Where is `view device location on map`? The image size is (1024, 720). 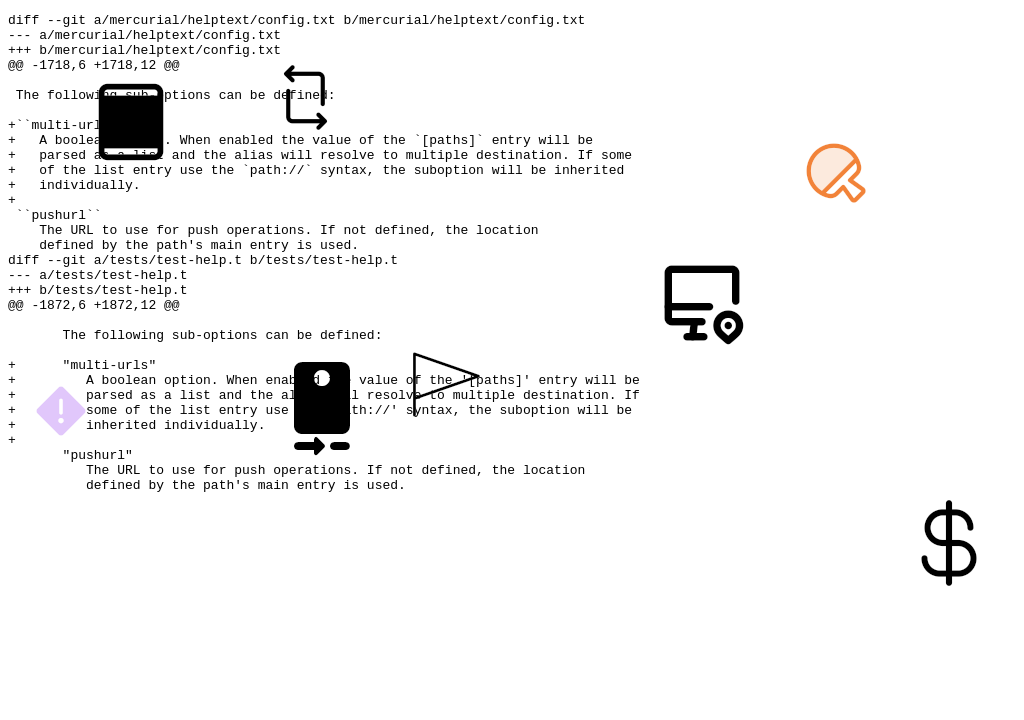 view device location on map is located at coordinates (702, 303).